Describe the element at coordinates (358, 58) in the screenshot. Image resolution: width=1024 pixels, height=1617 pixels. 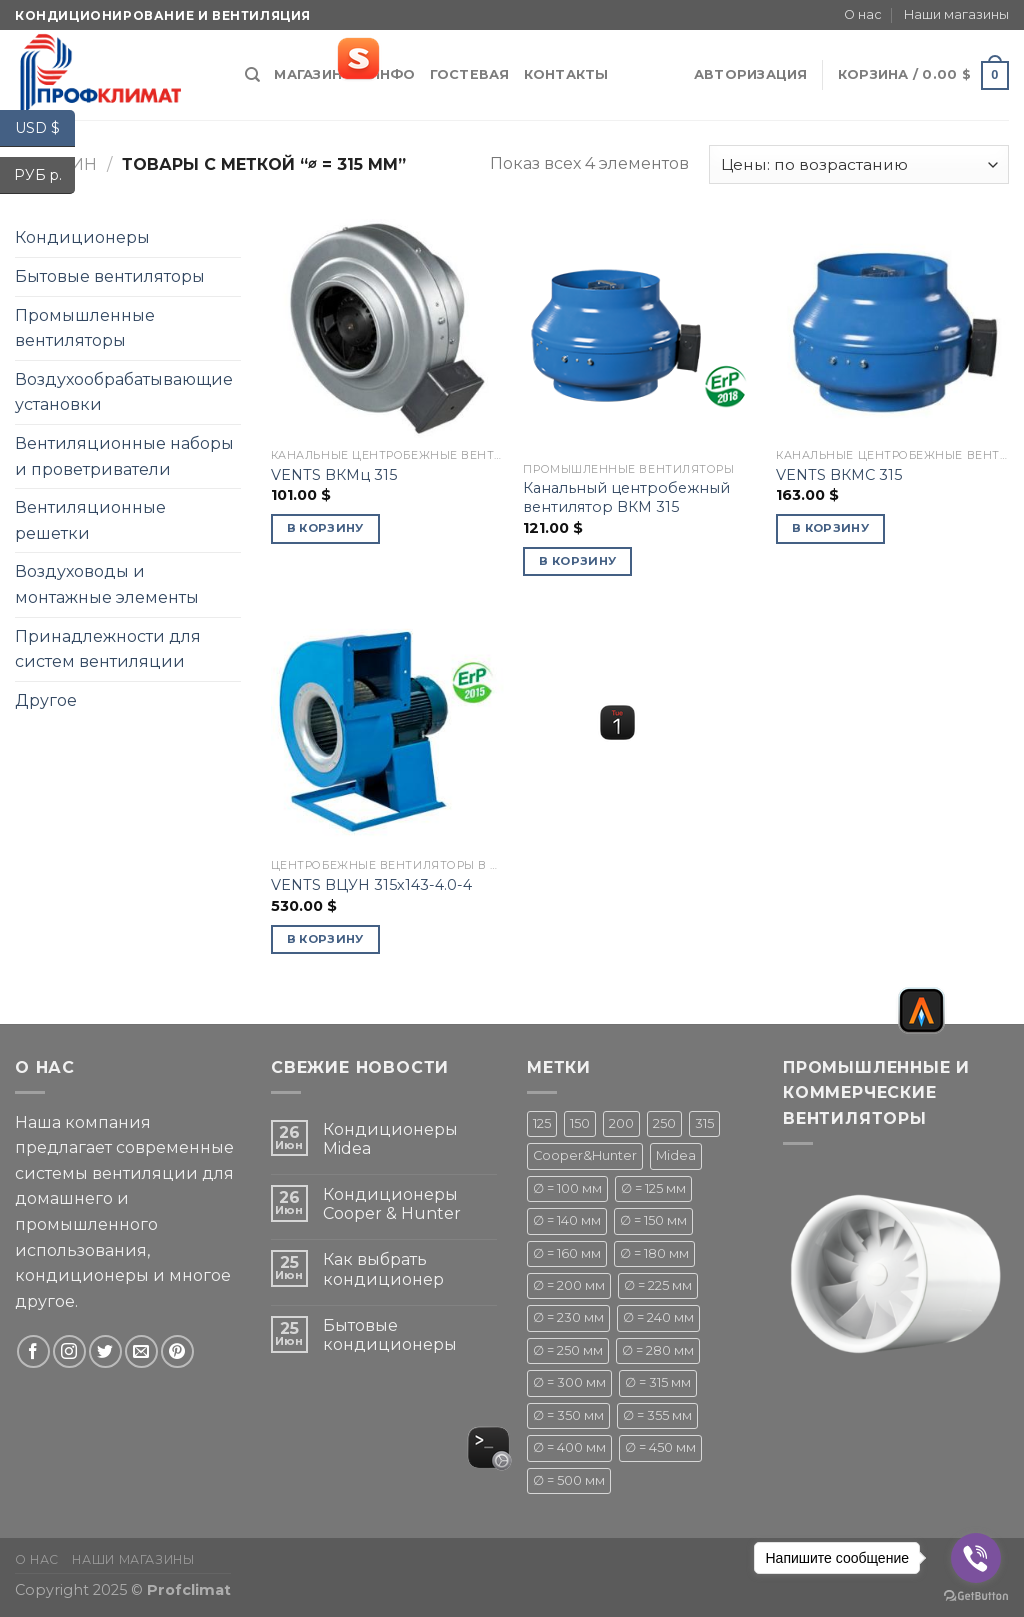
I see `open sogou pinyin input method` at that location.